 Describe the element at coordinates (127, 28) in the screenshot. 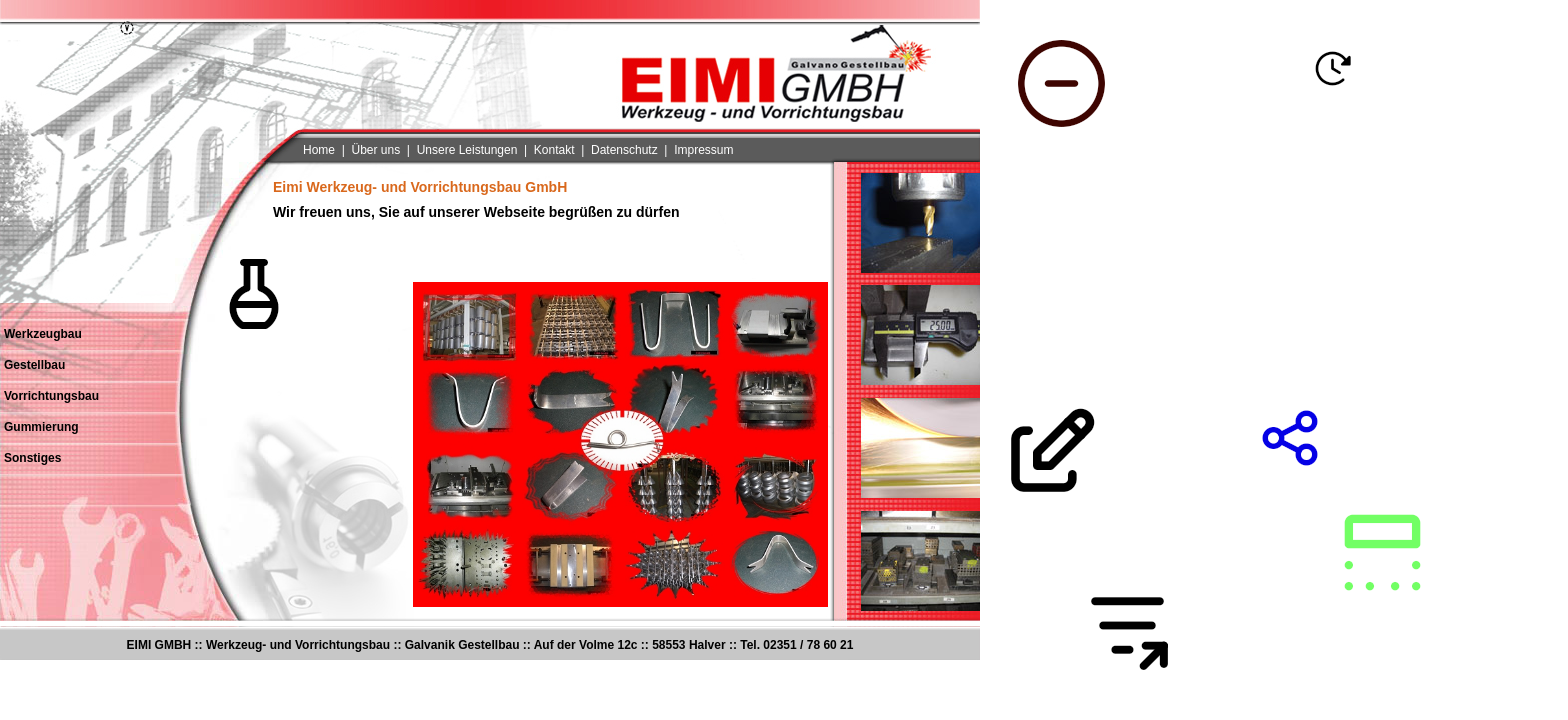

I see `indicates a pending or in-progress verification status` at that location.